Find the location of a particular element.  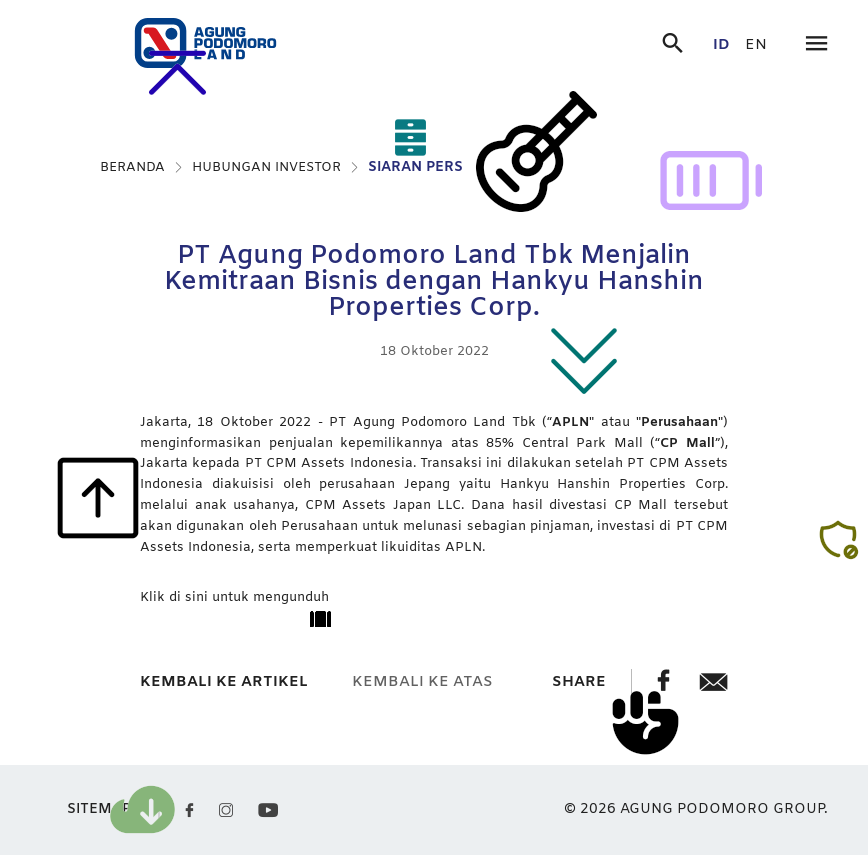

indicates high battery level is located at coordinates (709, 180).